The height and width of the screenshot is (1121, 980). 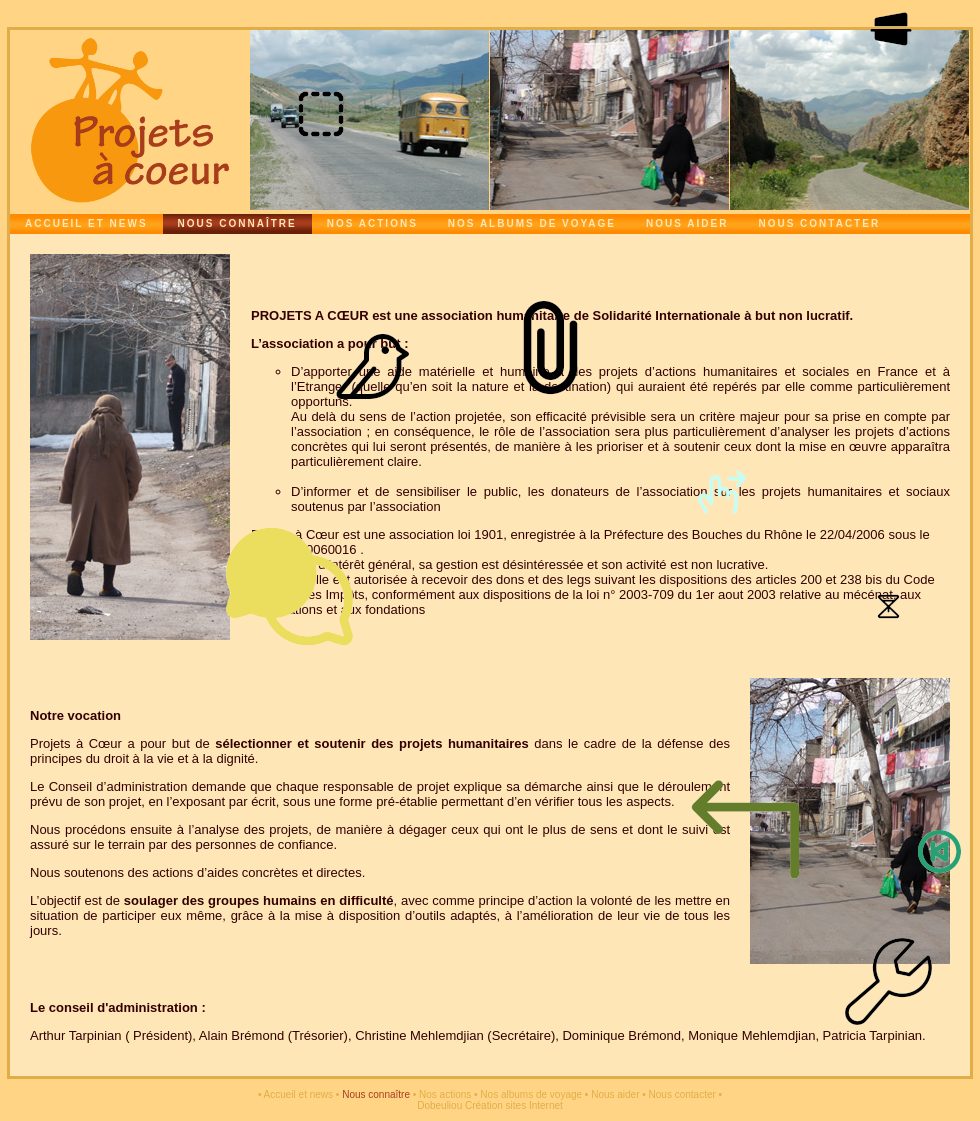 What do you see at coordinates (321, 114) in the screenshot?
I see `create a selection area` at bounding box center [321, 114].